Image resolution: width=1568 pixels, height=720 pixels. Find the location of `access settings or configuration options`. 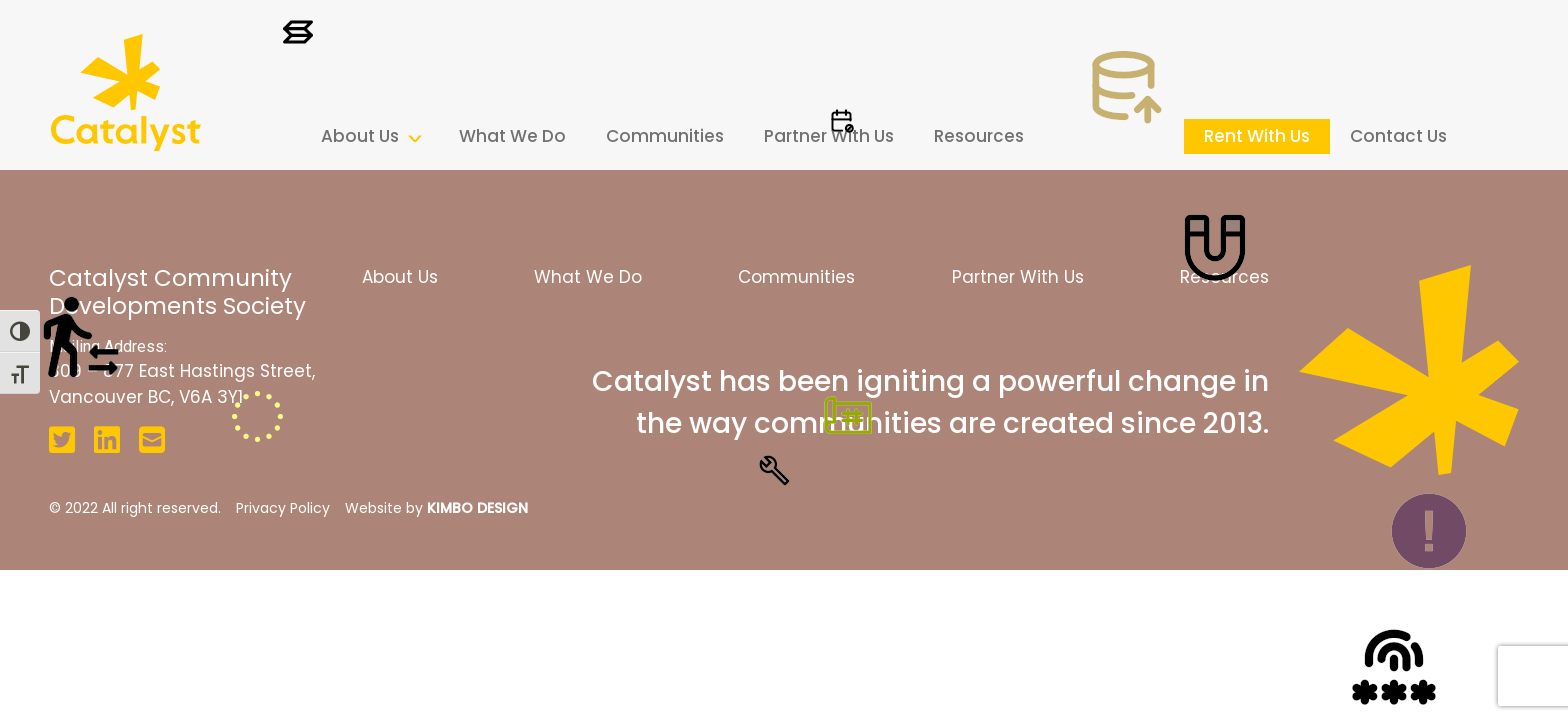

access settings or configuration options is located at coordinates (774, 470).